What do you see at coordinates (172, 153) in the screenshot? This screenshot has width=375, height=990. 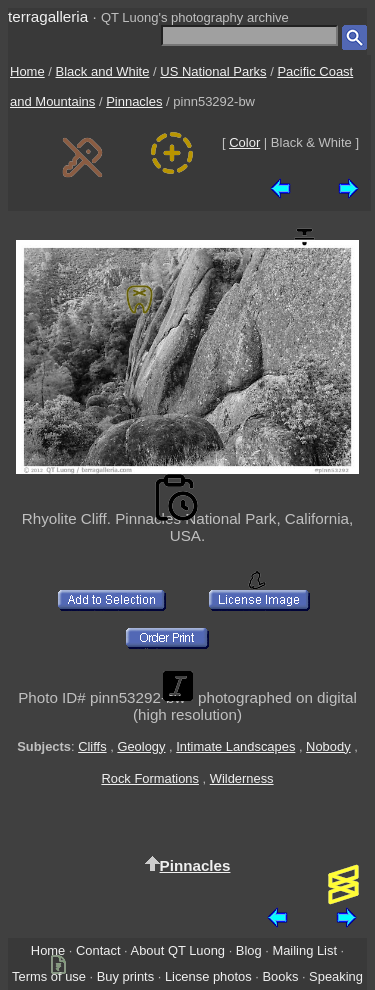 I see `add a new item or element` at bounding box center [172, 153].